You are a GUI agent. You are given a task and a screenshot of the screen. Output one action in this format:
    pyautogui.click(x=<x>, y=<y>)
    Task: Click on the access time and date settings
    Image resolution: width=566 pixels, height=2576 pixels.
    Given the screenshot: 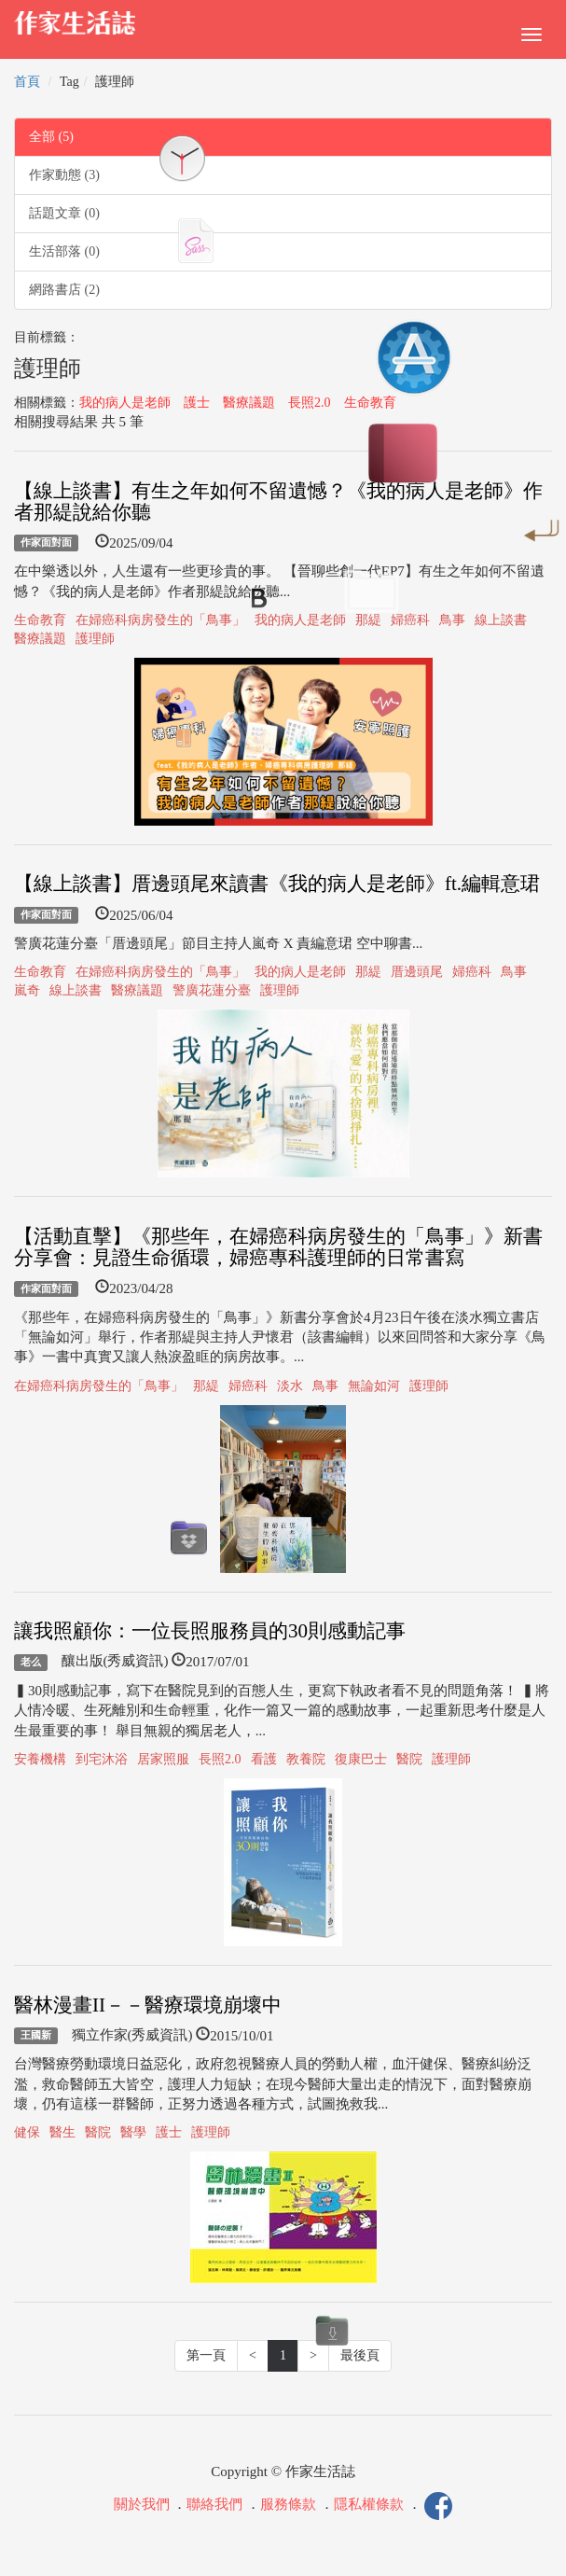 What is the action you would take?
    pyautogui.click(x=182, y=158)
    